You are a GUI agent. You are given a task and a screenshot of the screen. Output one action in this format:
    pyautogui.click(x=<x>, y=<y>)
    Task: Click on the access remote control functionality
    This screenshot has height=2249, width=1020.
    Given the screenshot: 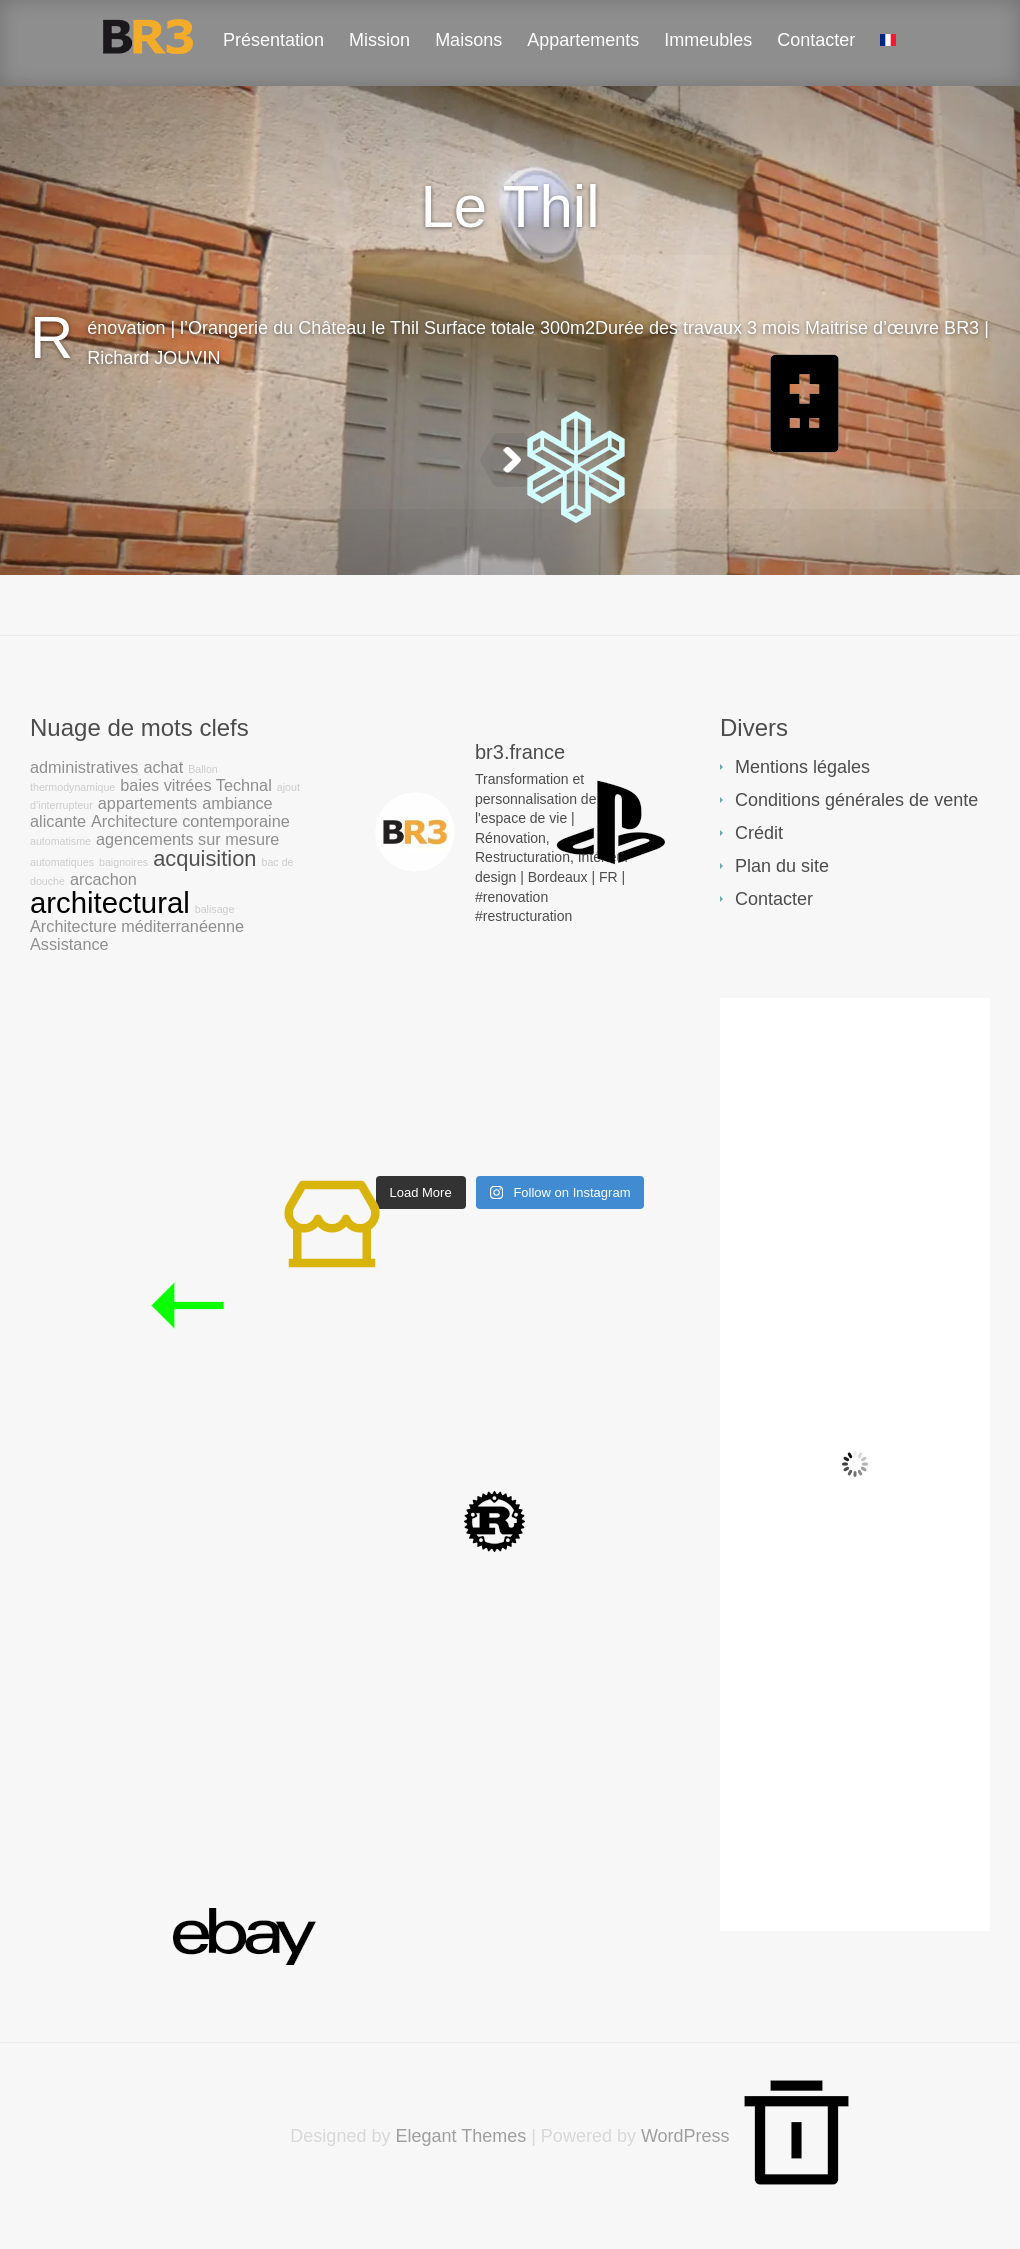 What is the action you would take?
    pyautogui.click(x=804, y=403)
    